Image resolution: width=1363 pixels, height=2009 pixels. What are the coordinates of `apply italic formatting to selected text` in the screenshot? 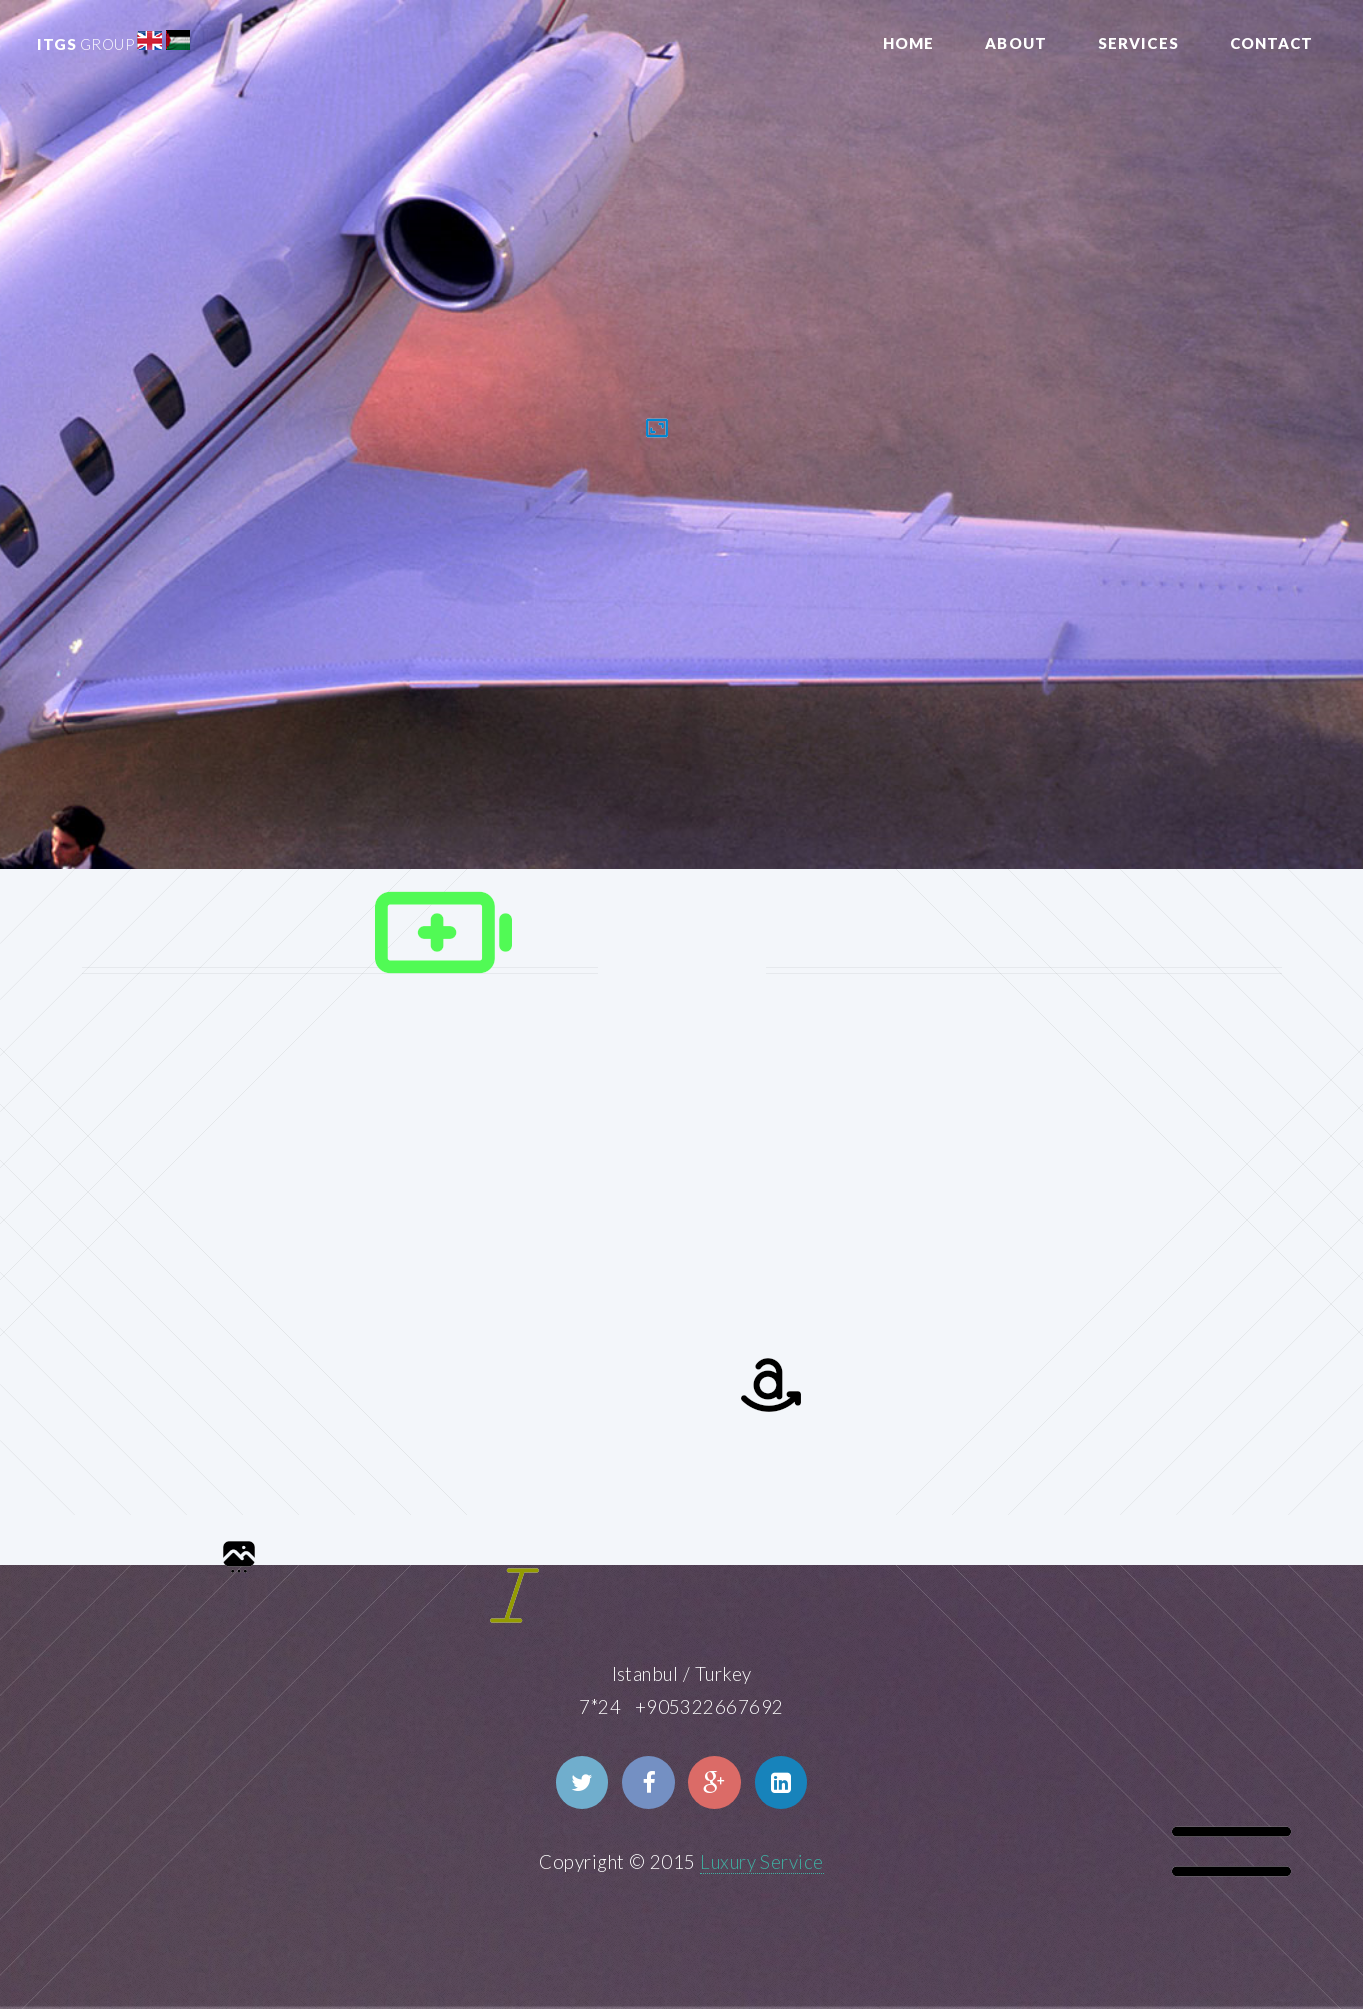 It's located at (514, 1595).